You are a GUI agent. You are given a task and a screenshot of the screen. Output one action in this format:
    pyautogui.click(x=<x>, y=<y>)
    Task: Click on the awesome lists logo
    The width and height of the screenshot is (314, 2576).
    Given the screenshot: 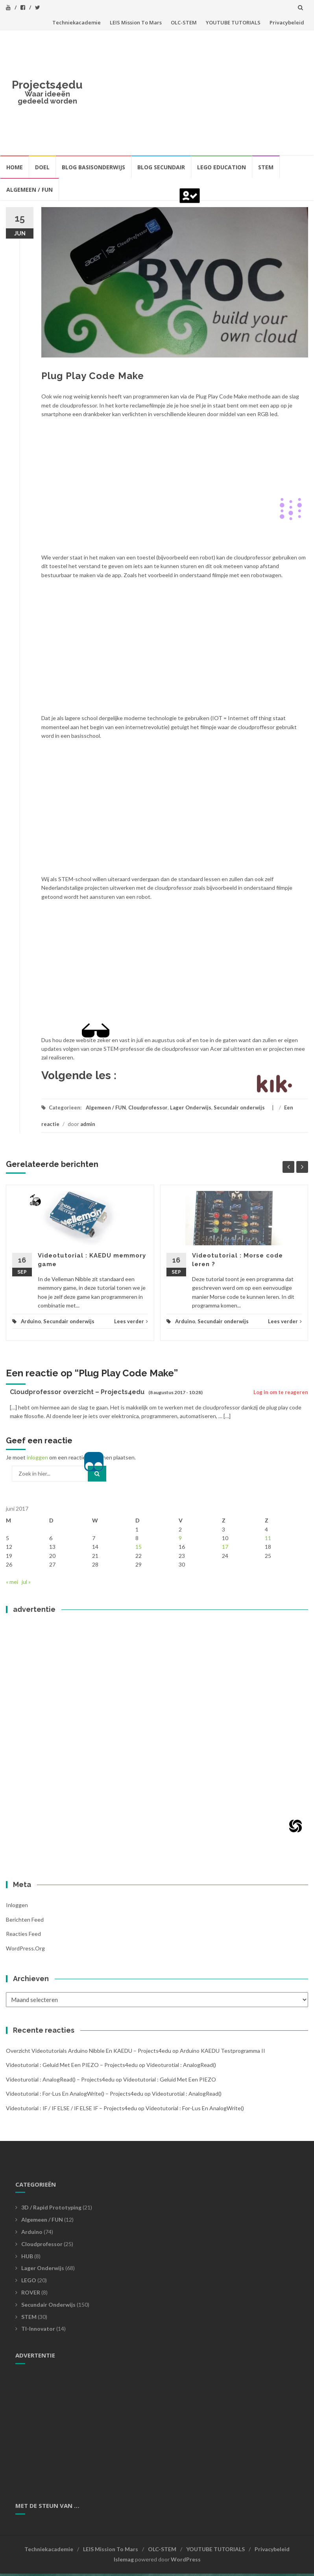 What is the action you would take?
    pyautogui.click(x=96, y=1030)
    